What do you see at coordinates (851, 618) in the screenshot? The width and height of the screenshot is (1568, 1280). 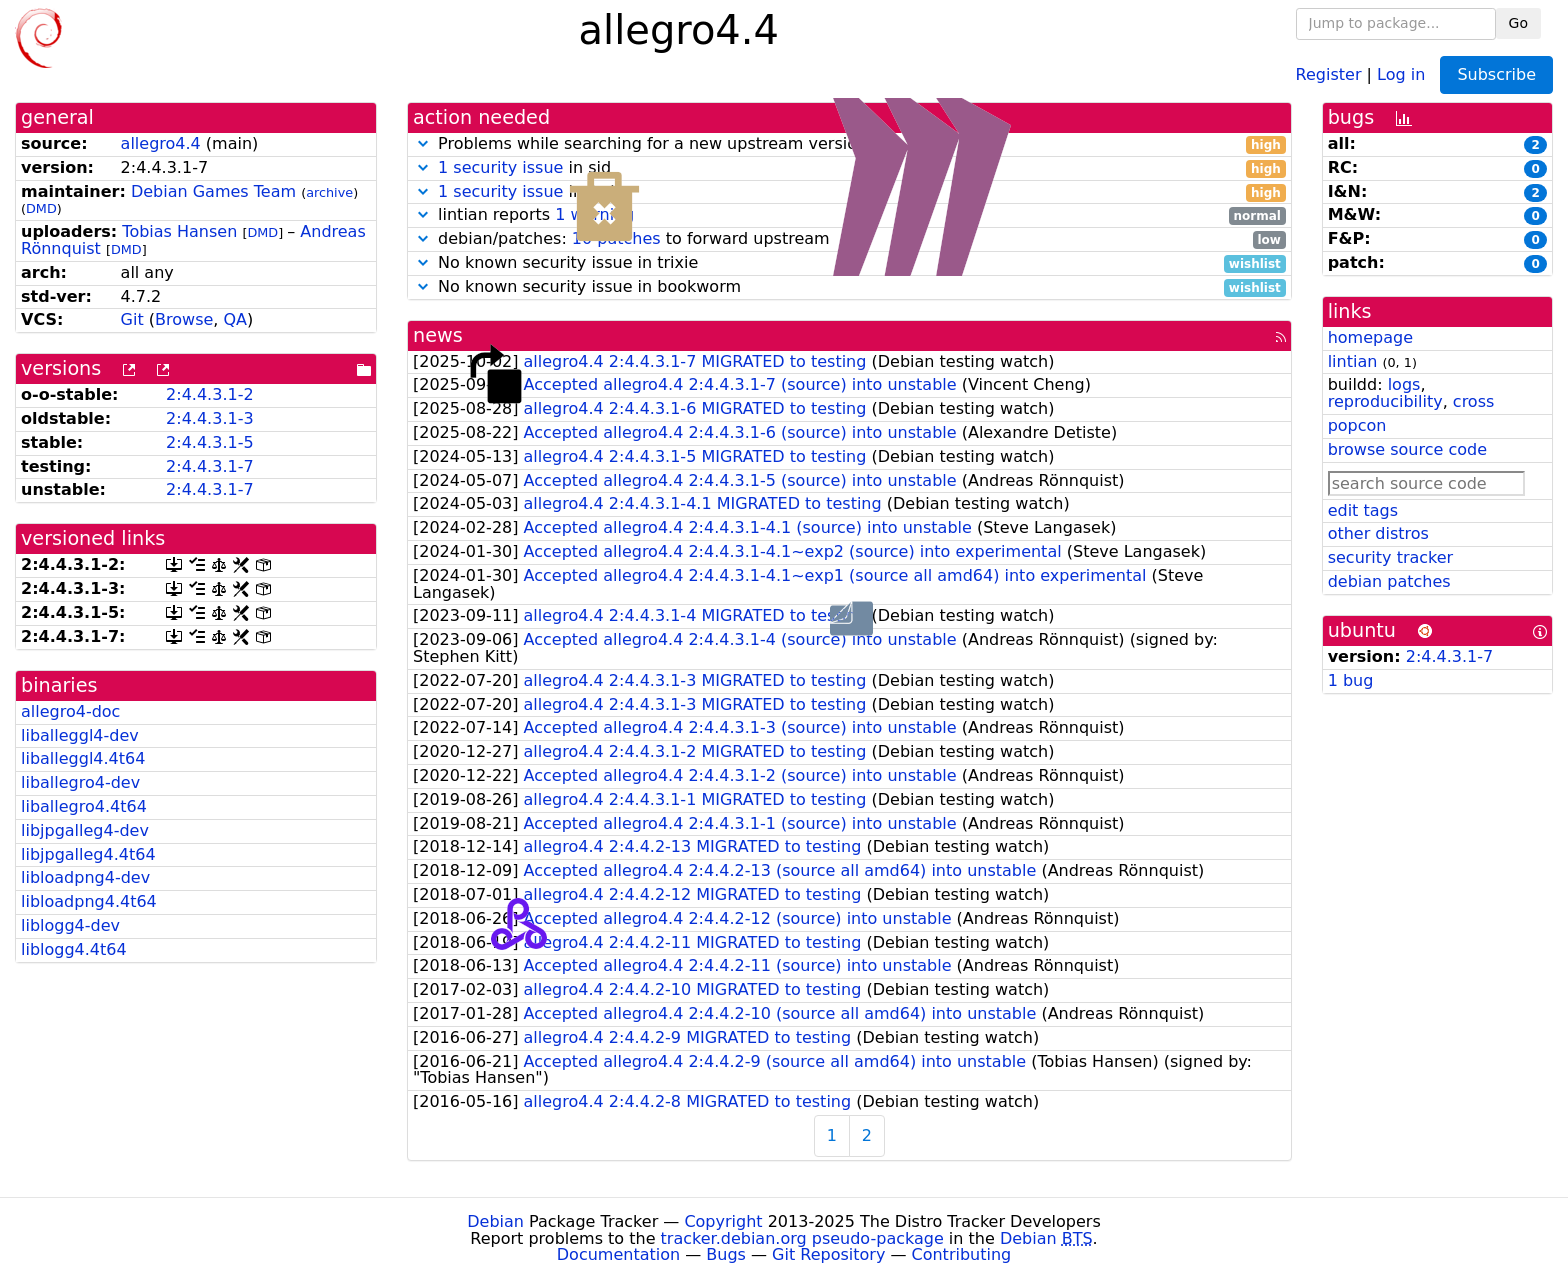 I see `open the Files app` at bounding box center [851, 618].